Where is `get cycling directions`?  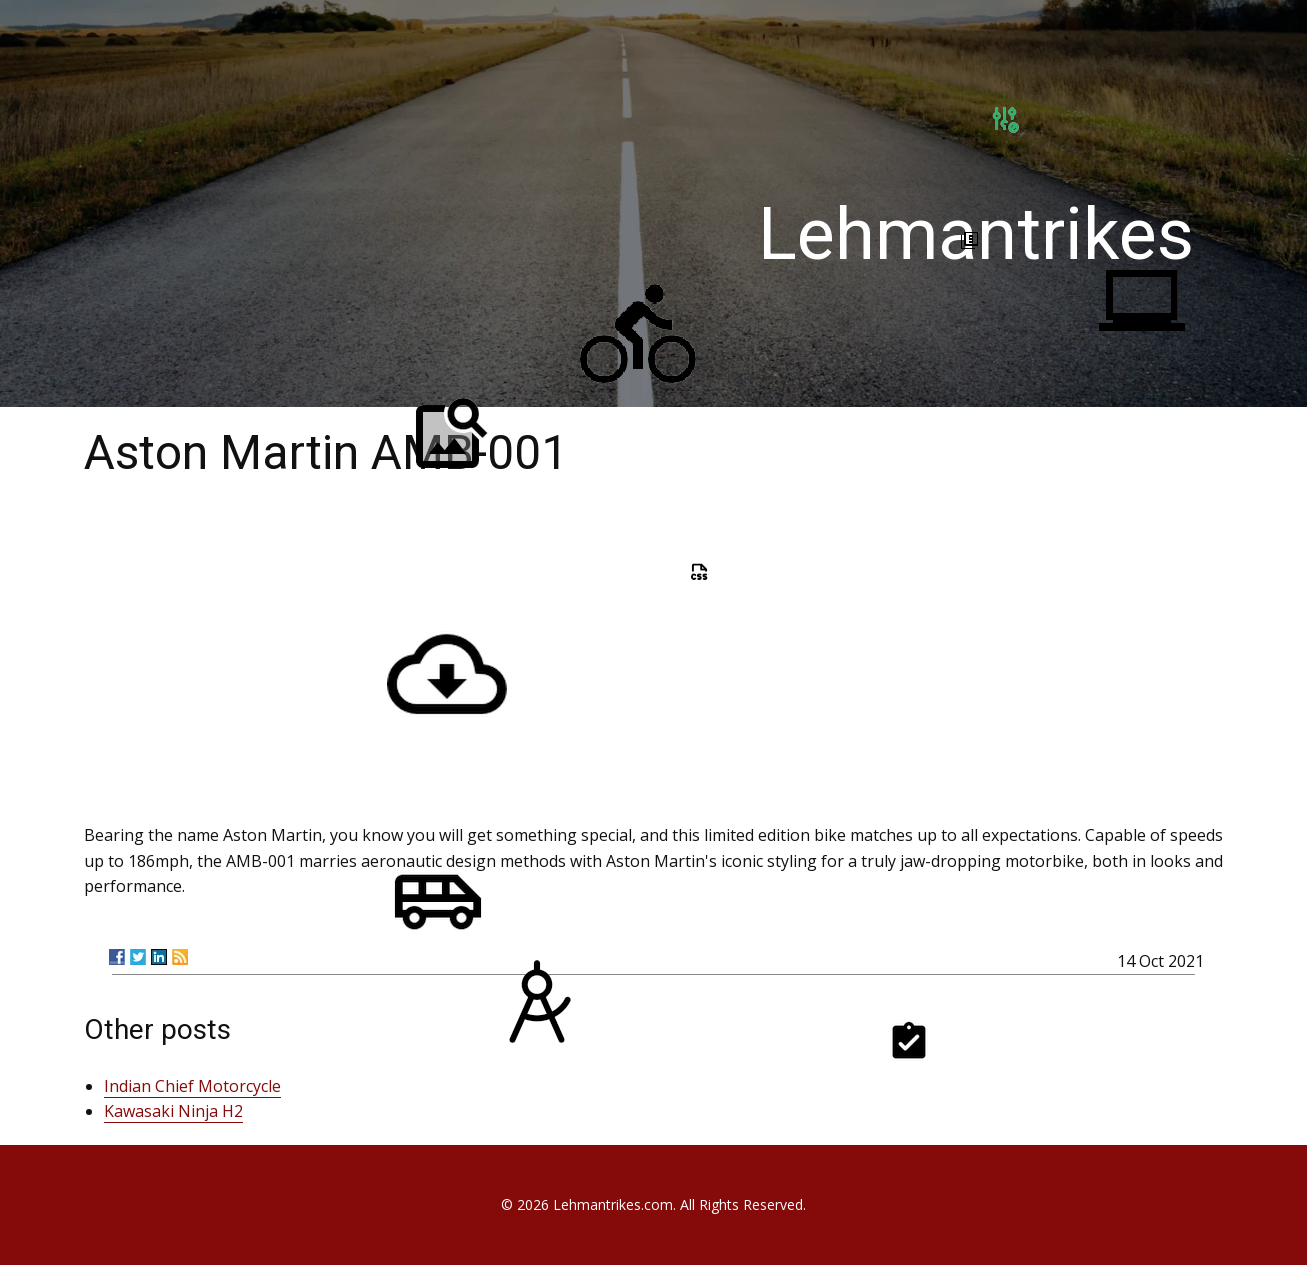 get cycling directions is located at coordinates (638, 335).